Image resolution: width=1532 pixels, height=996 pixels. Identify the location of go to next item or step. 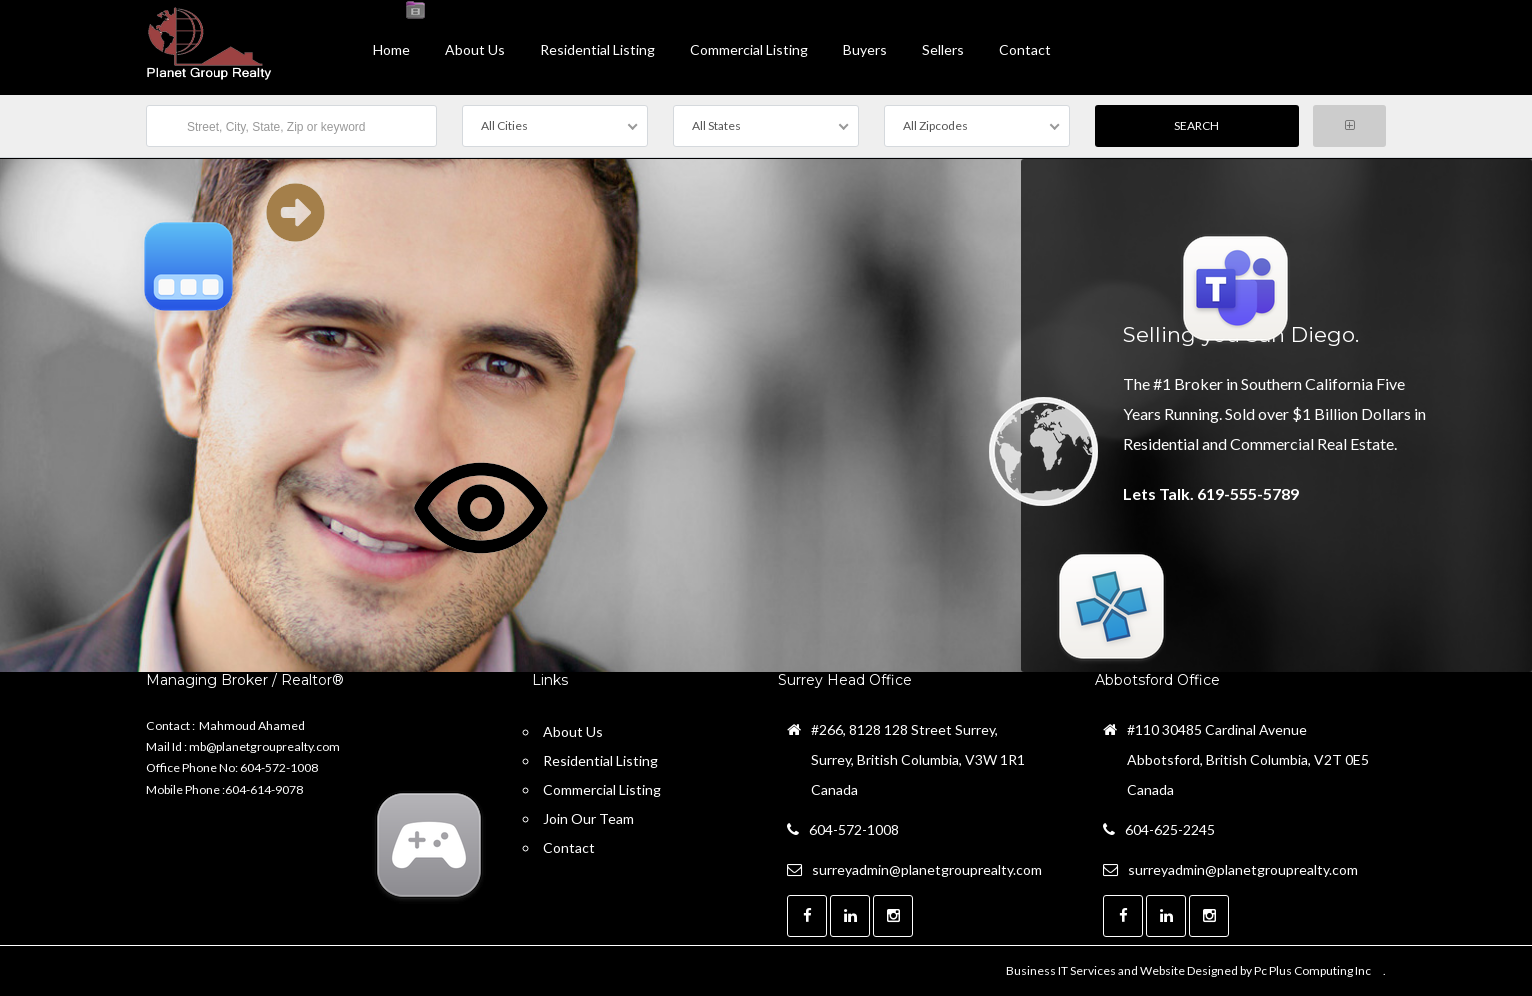
(295, 212).